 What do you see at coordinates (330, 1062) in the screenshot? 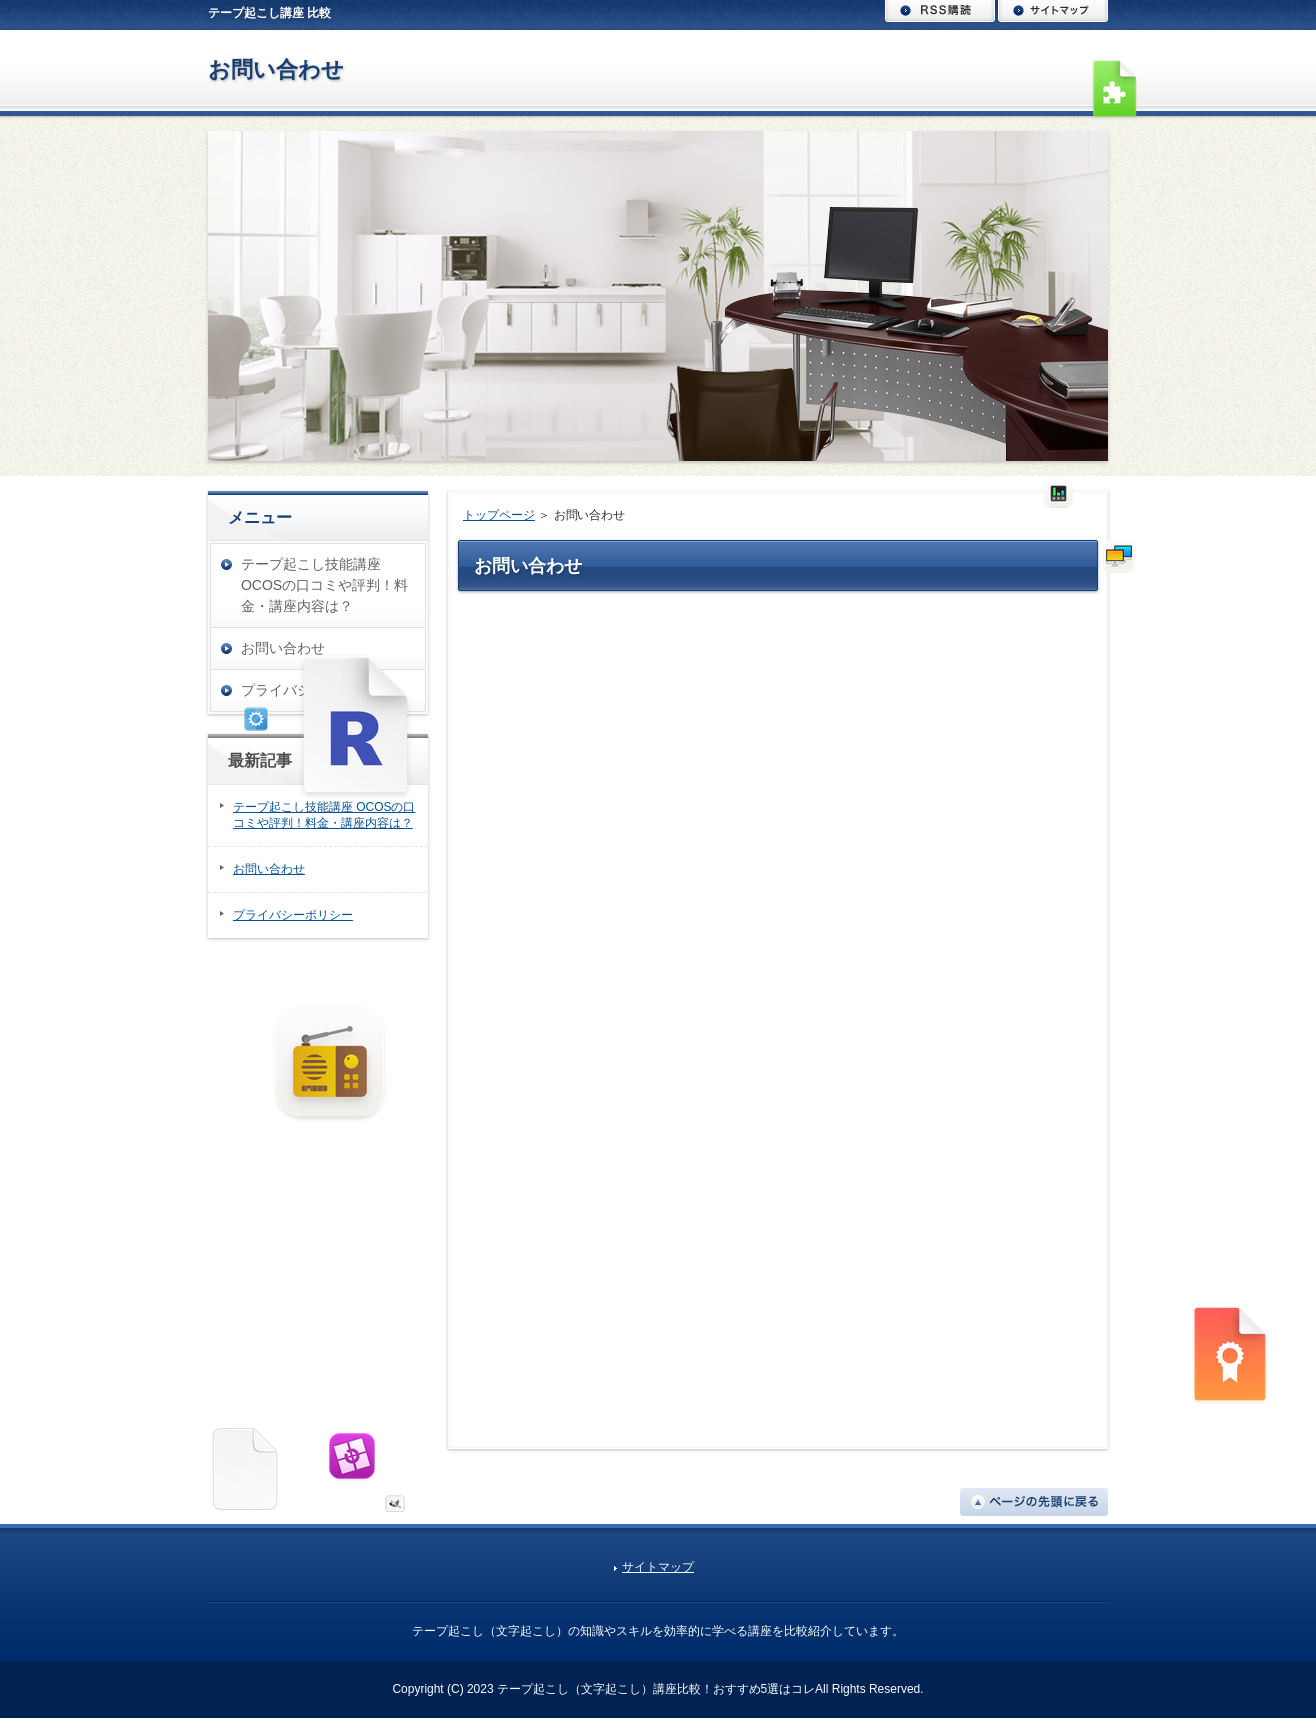
I see `open shortwave radio streaming app` at bounding box center [330, 1062].